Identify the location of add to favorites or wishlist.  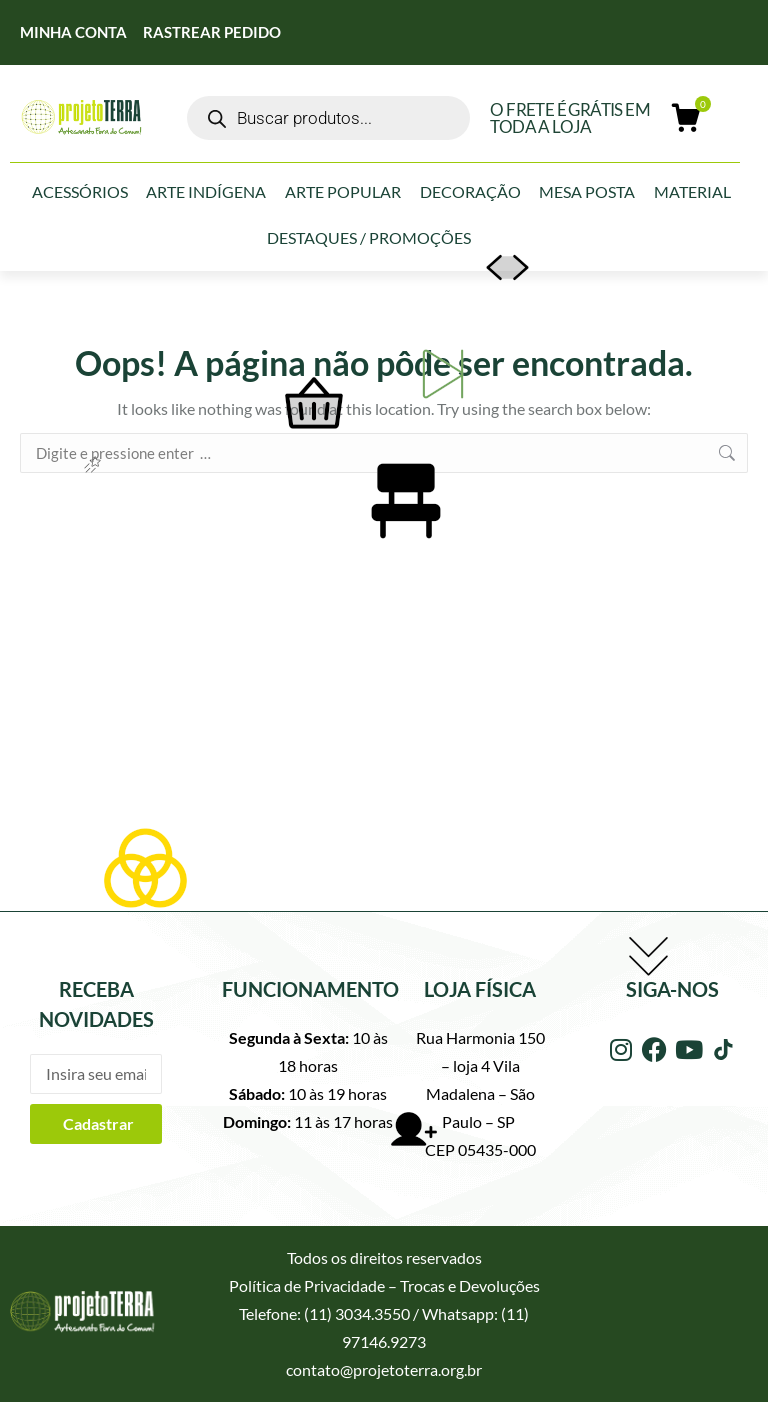
(92, 464).